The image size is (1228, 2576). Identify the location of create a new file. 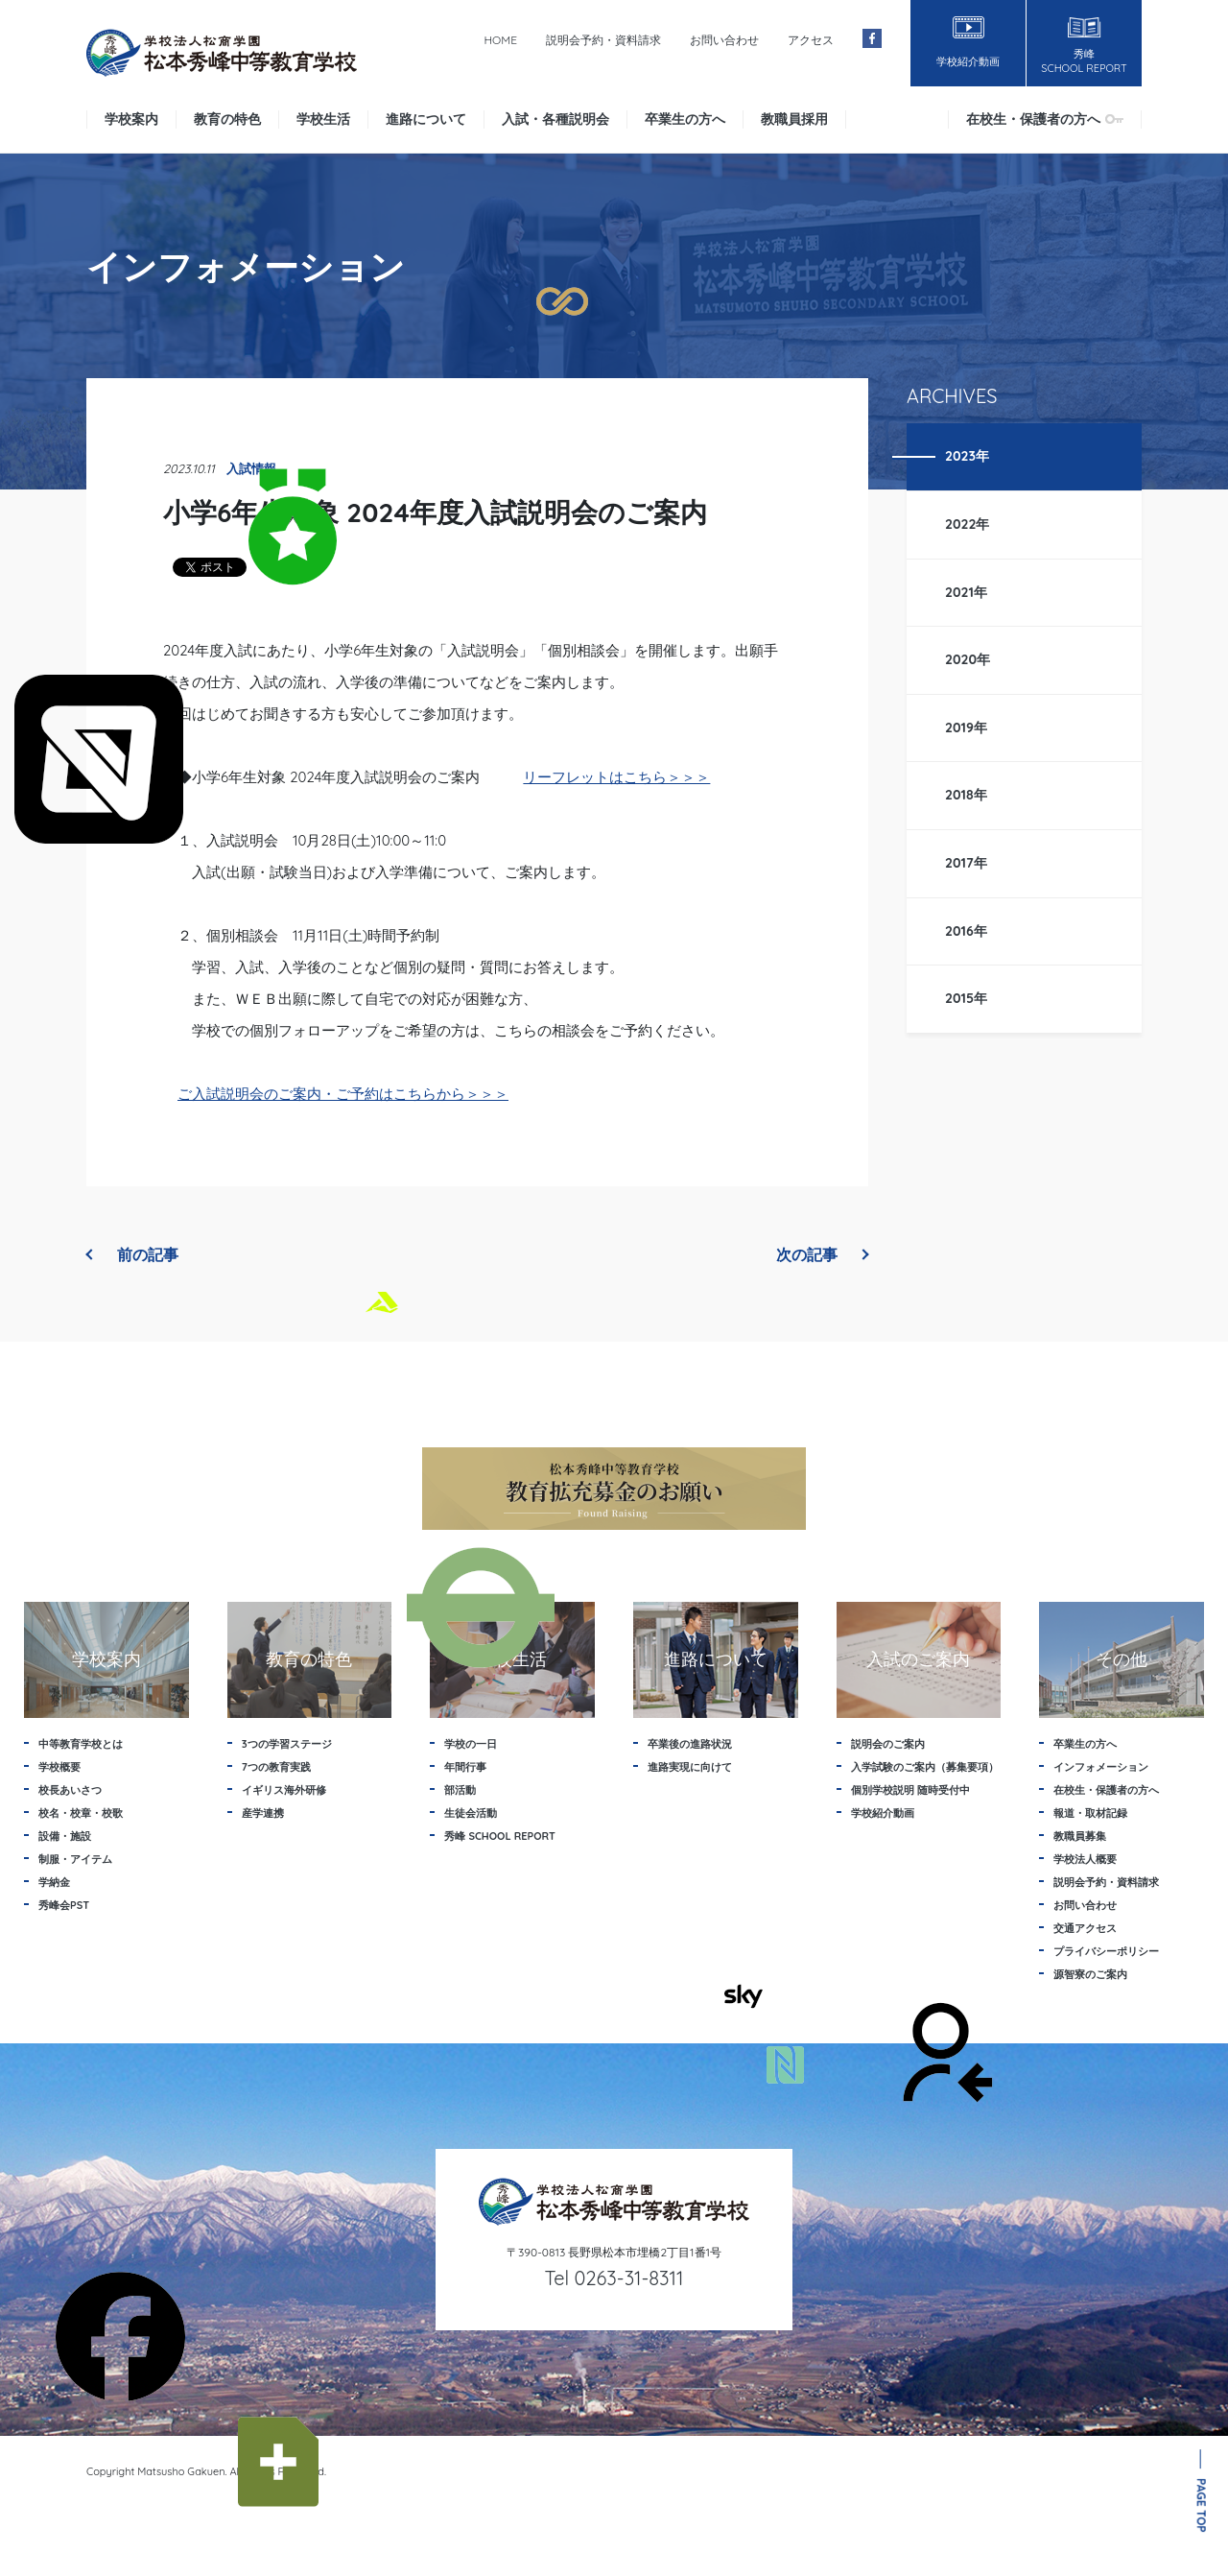
(278, 2462).